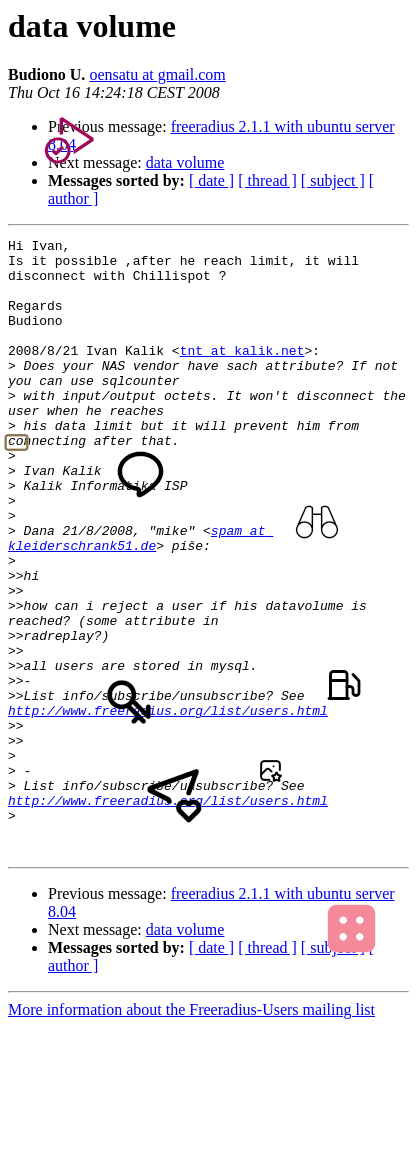  What do you see at coordinates (344, 685) in the screenshot?
I see `find nearby gas stations` at bounding box center [344, 685].